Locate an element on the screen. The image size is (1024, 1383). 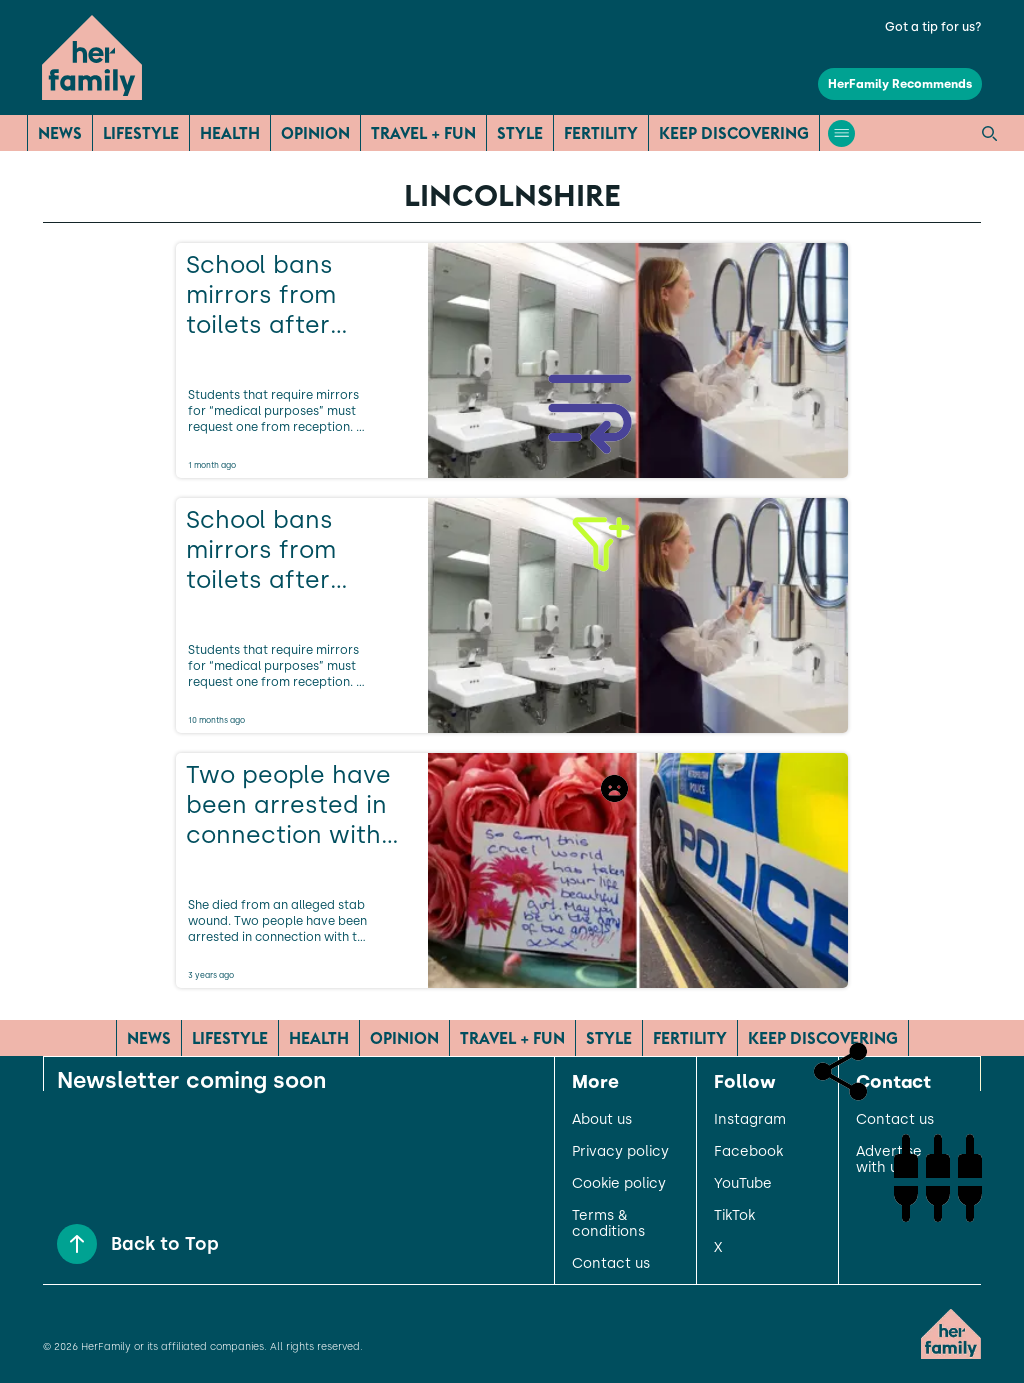
access audio/video input settings is located at coordinates (938, 1178).